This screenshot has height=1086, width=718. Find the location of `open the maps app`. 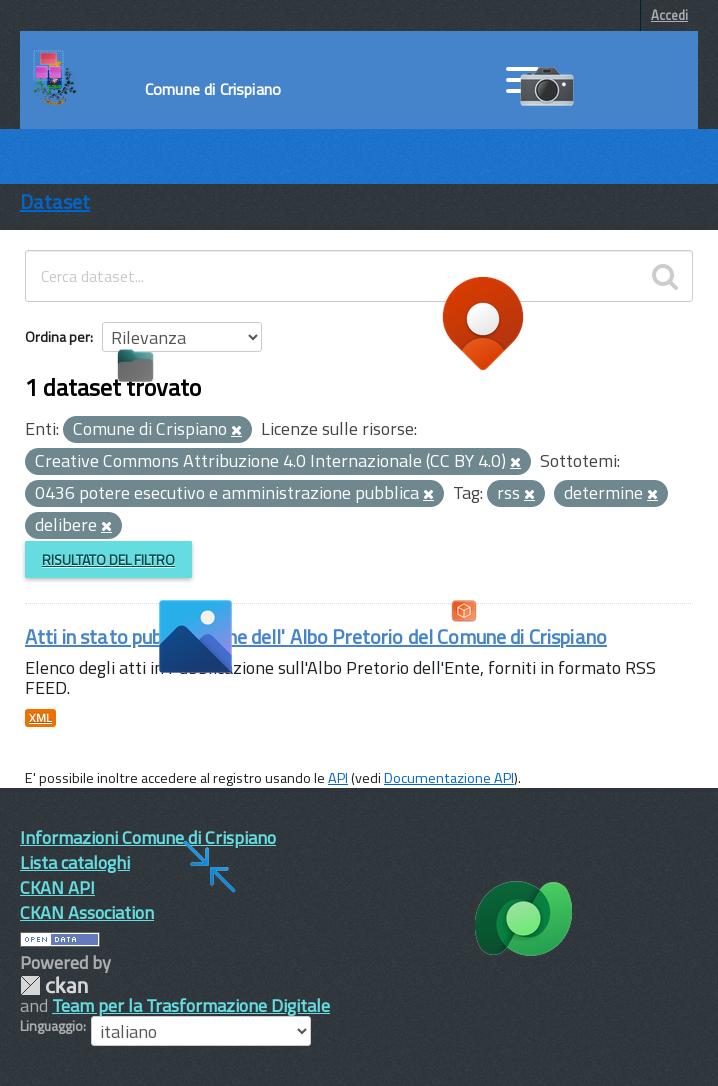

open the maps app is located at coordinates (483, 325).